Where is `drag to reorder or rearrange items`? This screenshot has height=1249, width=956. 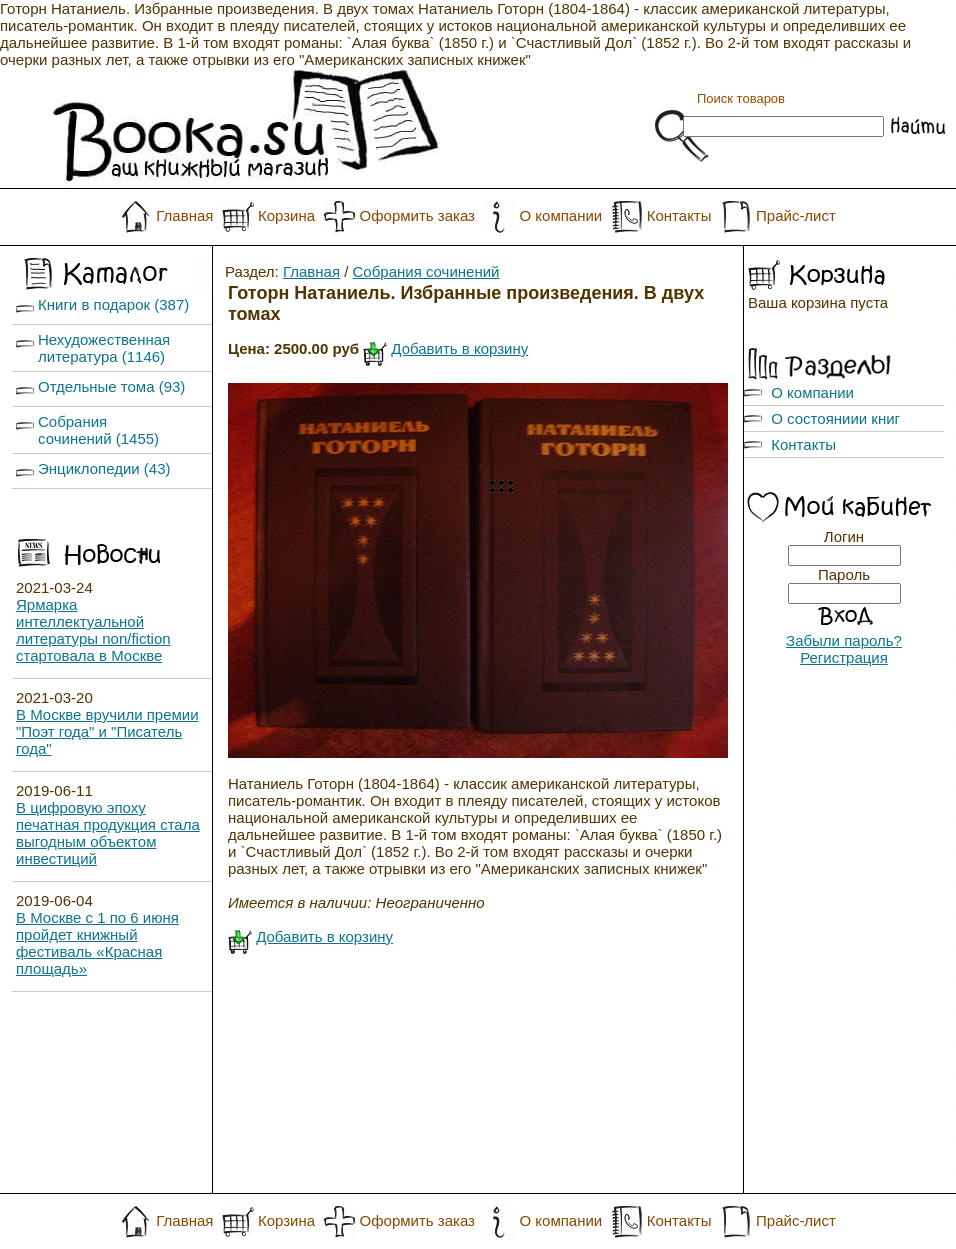
drag to reorder or rearrange items is located at coordinates (501, 486).